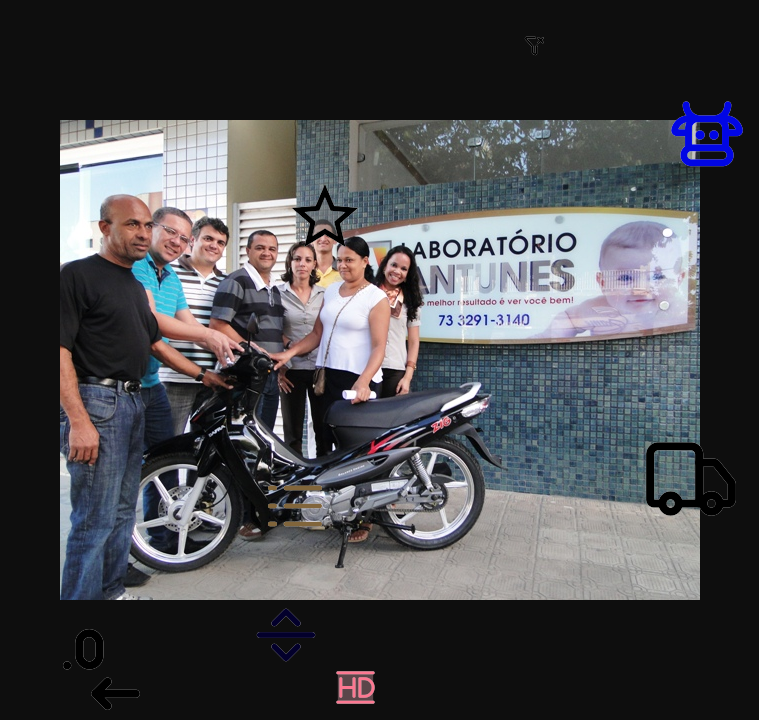 This screenshot has width=759, height=720. Describe the element at coordinates (534, 45) in the screenshot. I see `clear all active filters` at that location.